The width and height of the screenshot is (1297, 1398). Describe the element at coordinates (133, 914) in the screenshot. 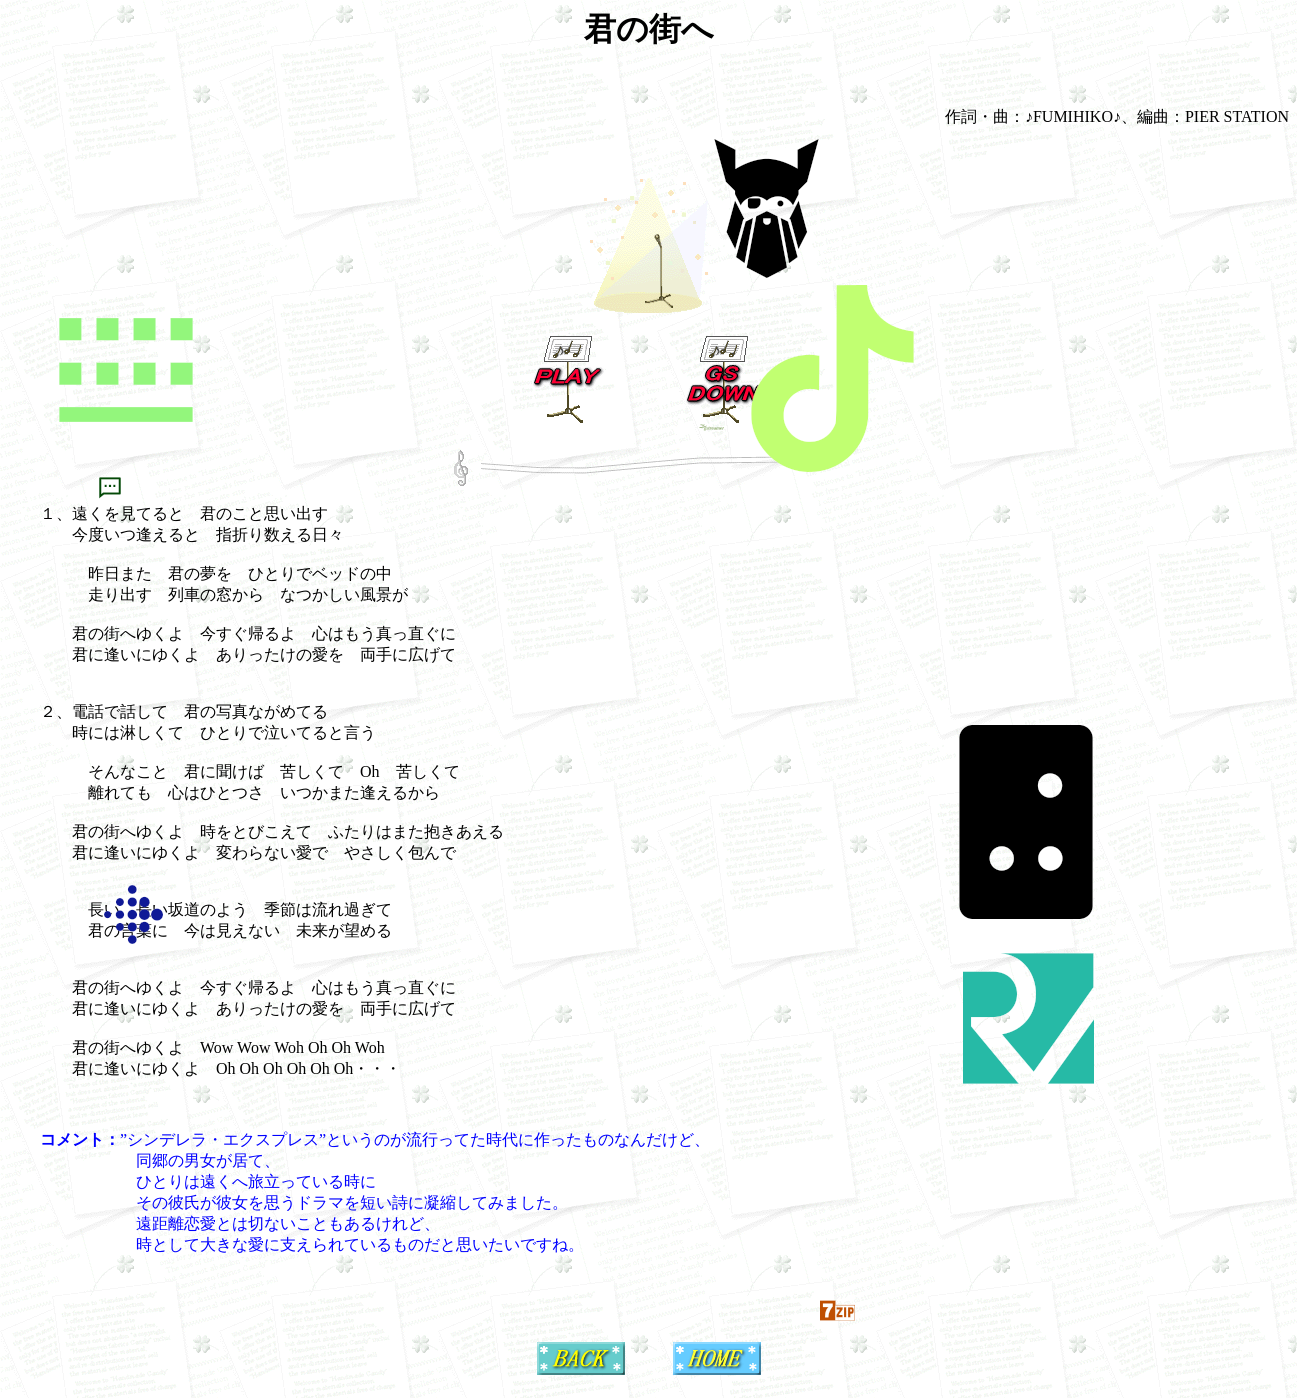

I see `open the Fitbit app` at that location.